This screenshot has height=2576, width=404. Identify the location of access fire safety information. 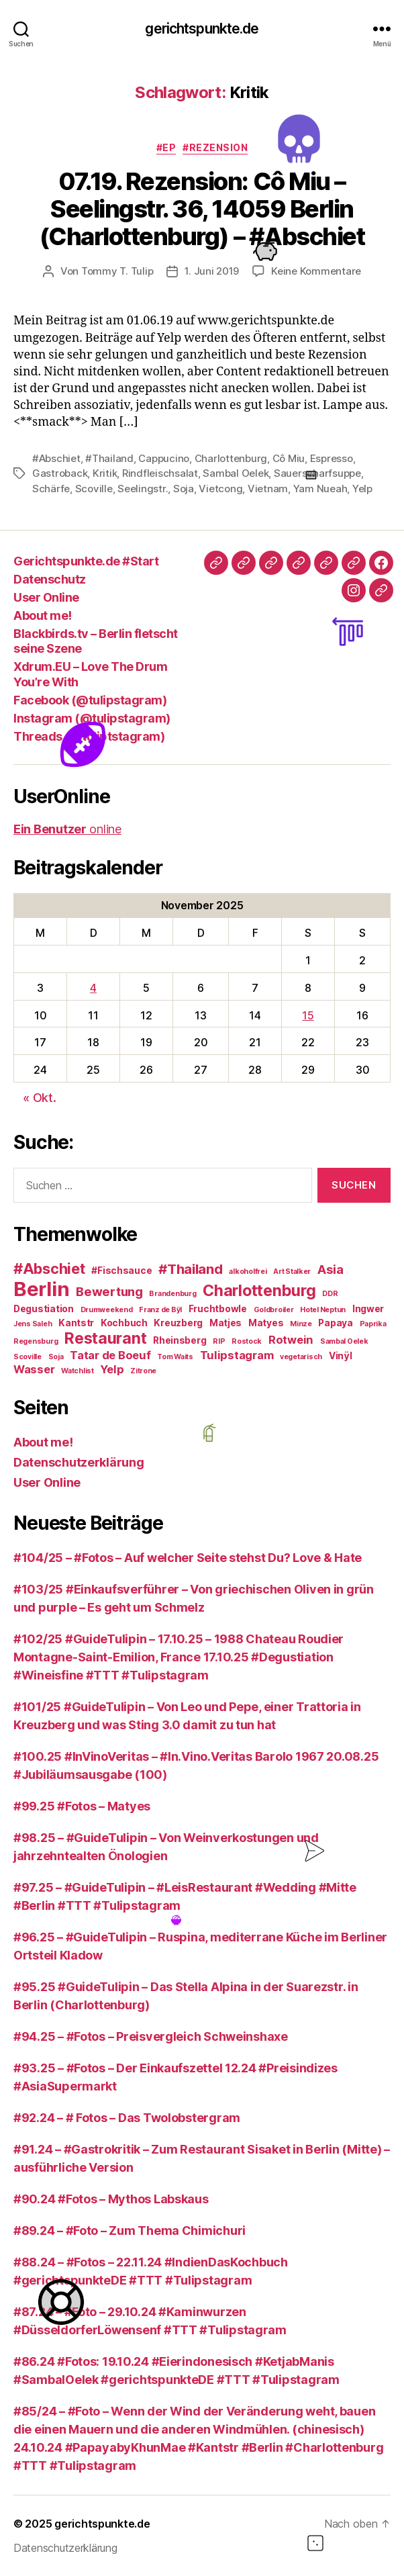
(209, 1433).